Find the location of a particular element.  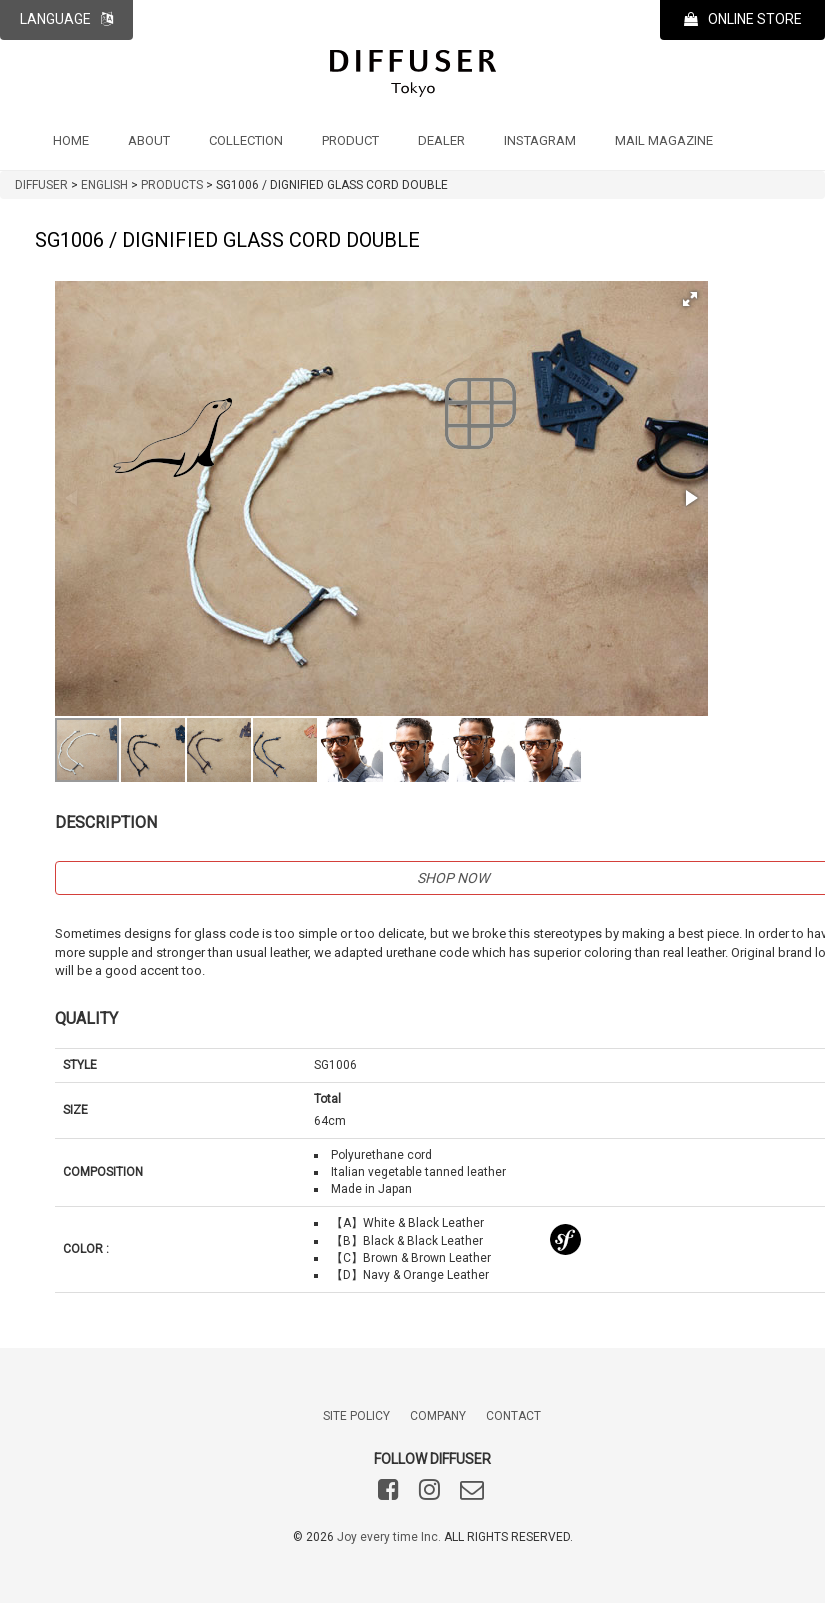

open Polywork profile is located at coordinates (480, 413).